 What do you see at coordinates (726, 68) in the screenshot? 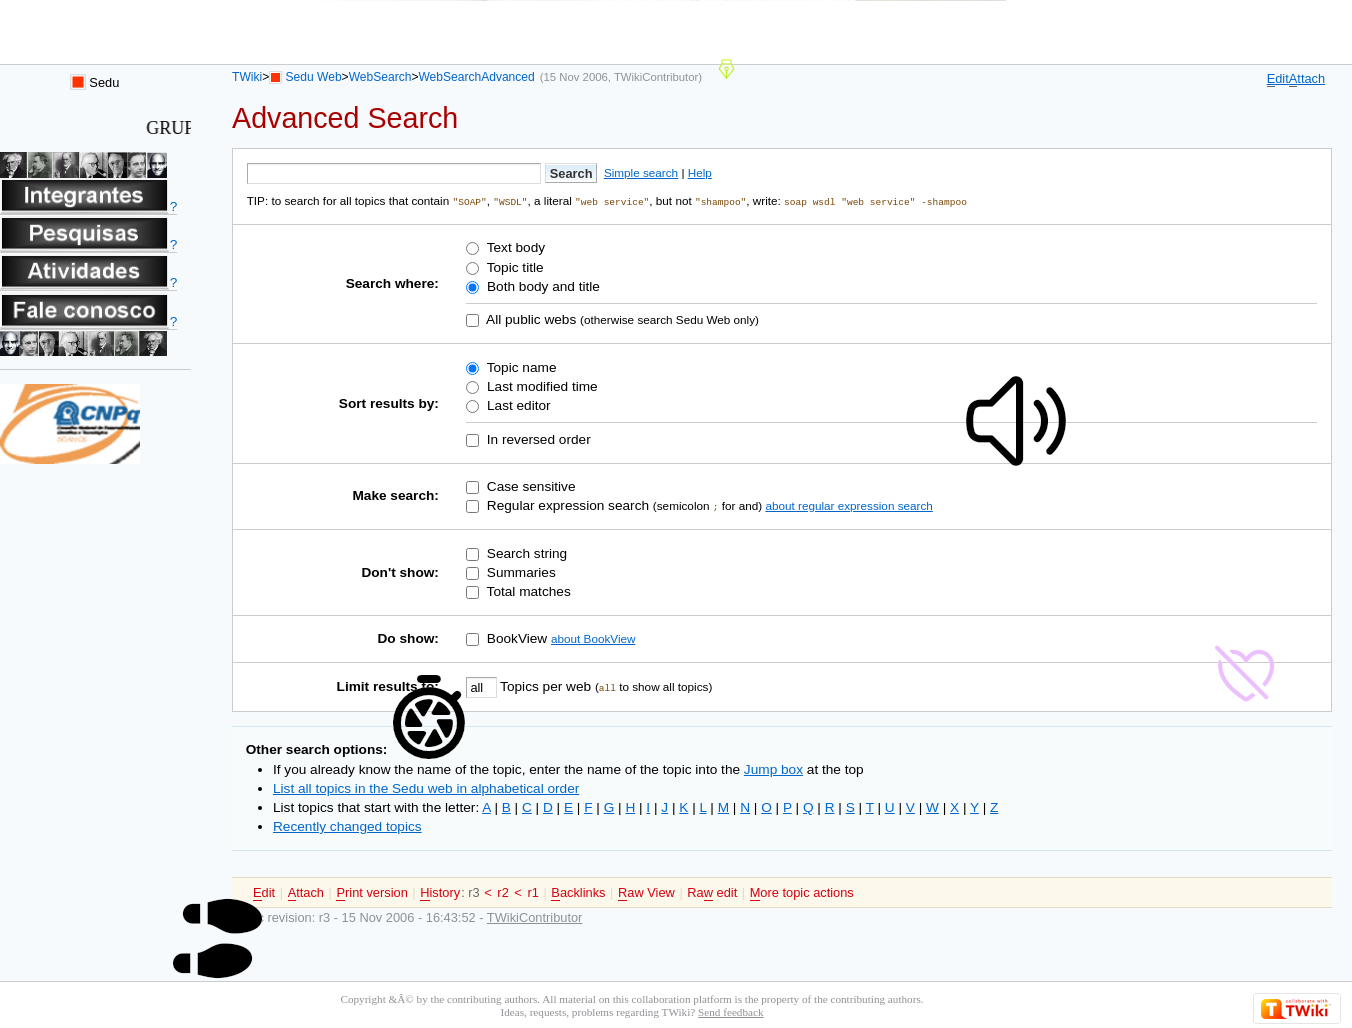
I see `access drawing or illustration tools` at bounding box center [726, 68].